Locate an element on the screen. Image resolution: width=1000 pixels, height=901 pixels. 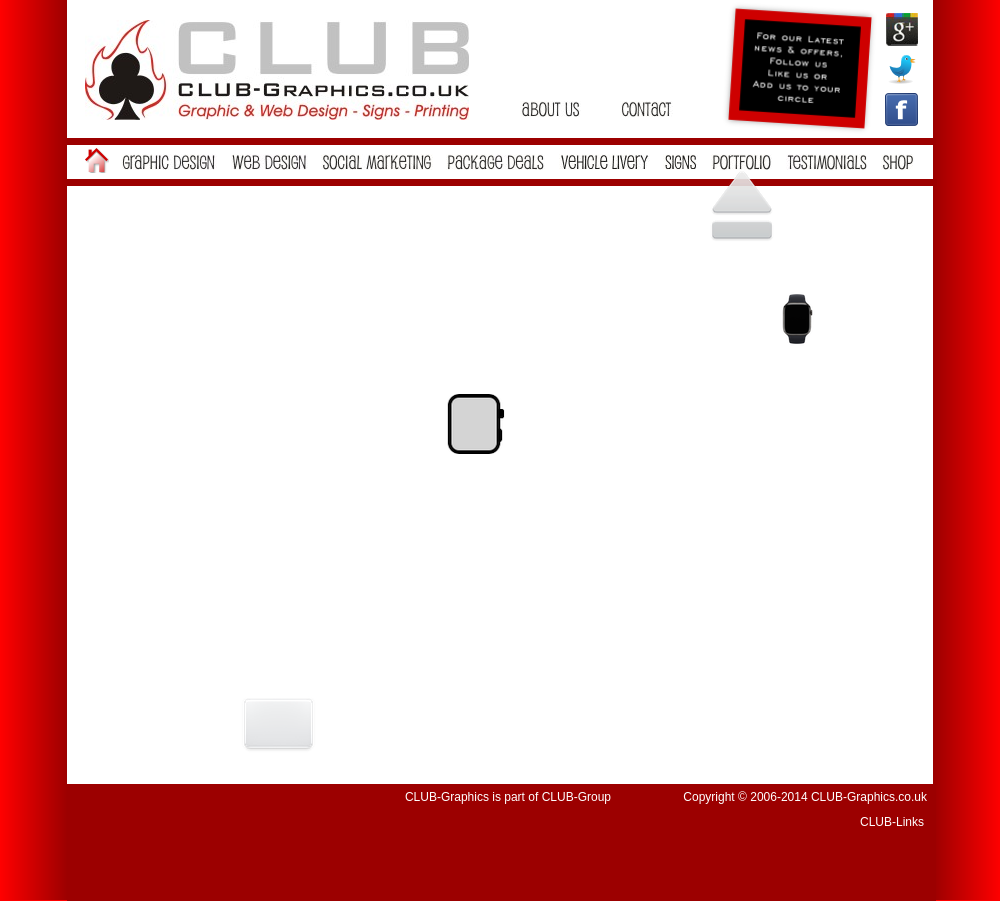
view connected Apple Watch in sidebar is located at coordinates (475, 424).